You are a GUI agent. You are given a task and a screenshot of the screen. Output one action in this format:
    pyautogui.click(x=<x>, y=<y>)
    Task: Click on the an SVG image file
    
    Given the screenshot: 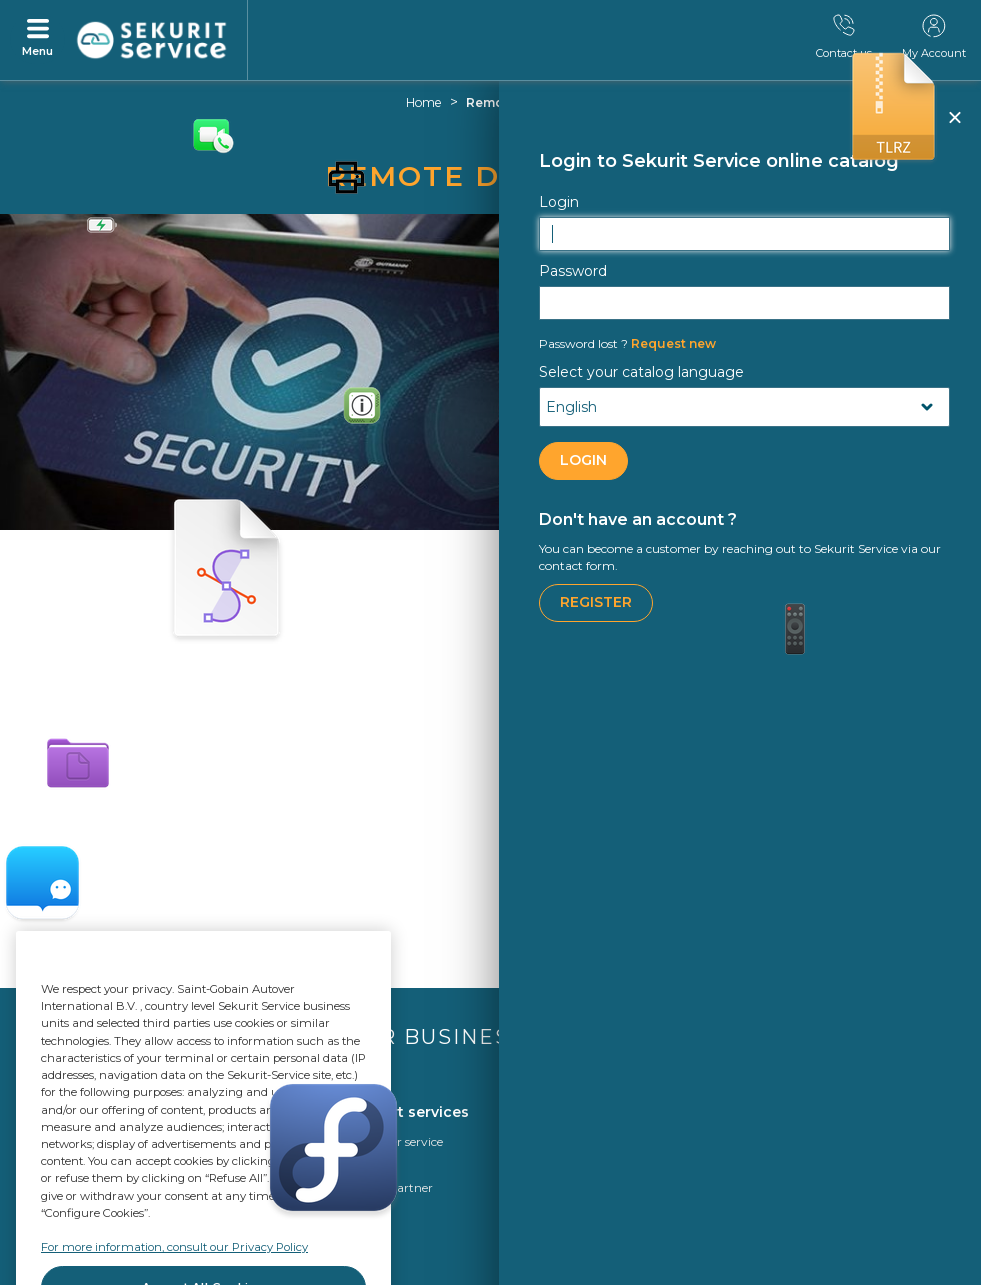 What is the action you would take?
    pyautogui.click(x=226, y=570)
    